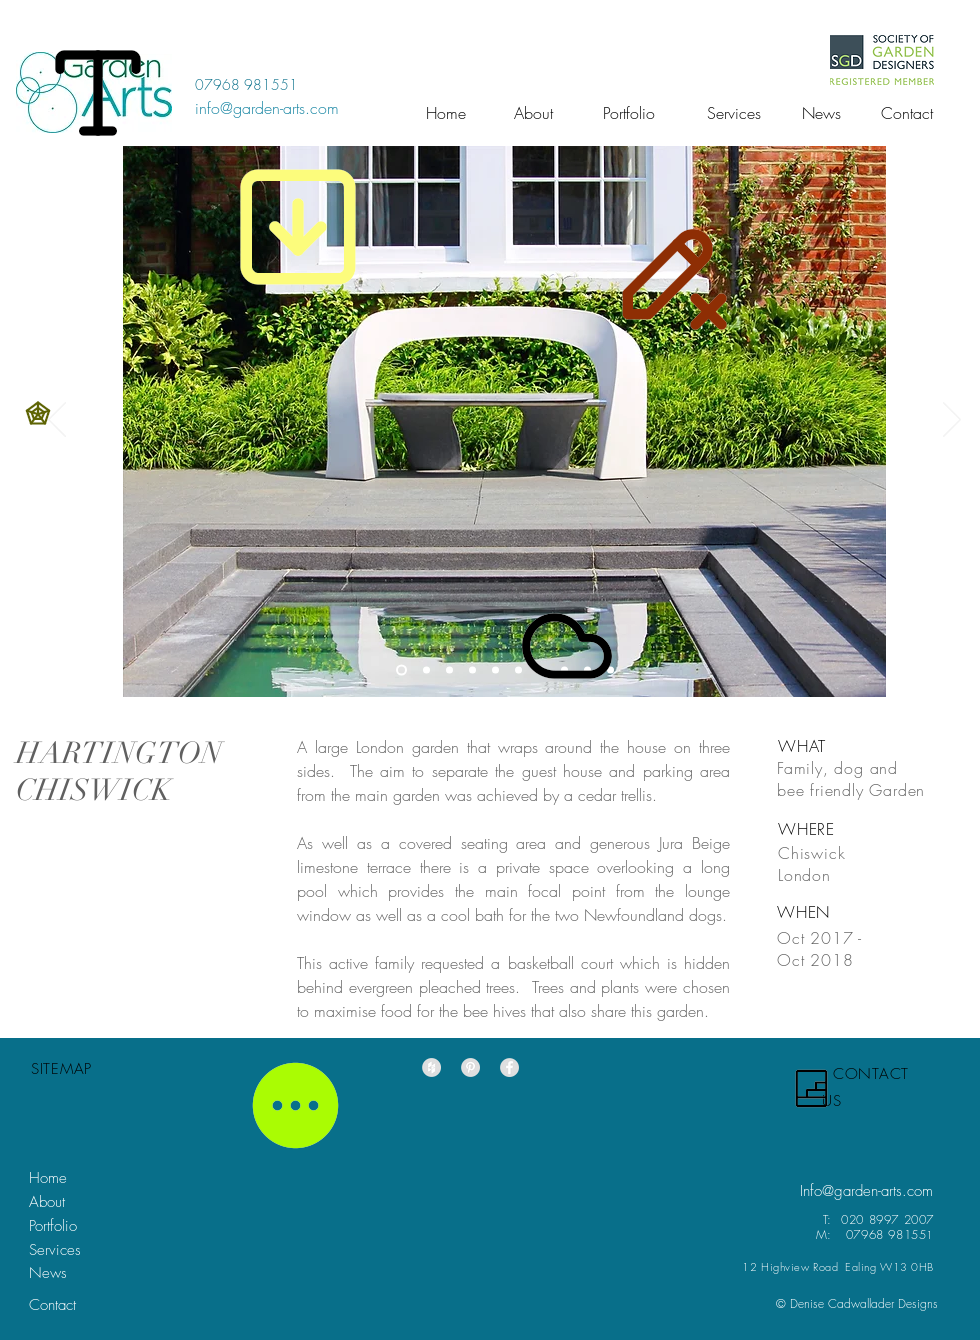 This screenshot has height=1340, width=980. What do you see at coordinates (567, 646) in the screenshot?
I see `access cloud storage` at bounding box center [567, 646].